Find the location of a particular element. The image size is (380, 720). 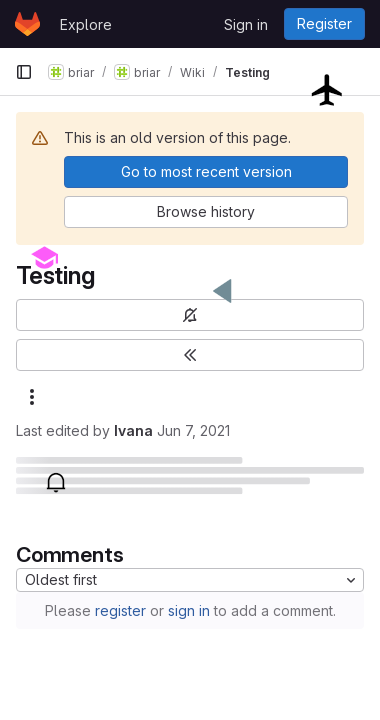

play media in reverse is located at coordinates (225, 291).